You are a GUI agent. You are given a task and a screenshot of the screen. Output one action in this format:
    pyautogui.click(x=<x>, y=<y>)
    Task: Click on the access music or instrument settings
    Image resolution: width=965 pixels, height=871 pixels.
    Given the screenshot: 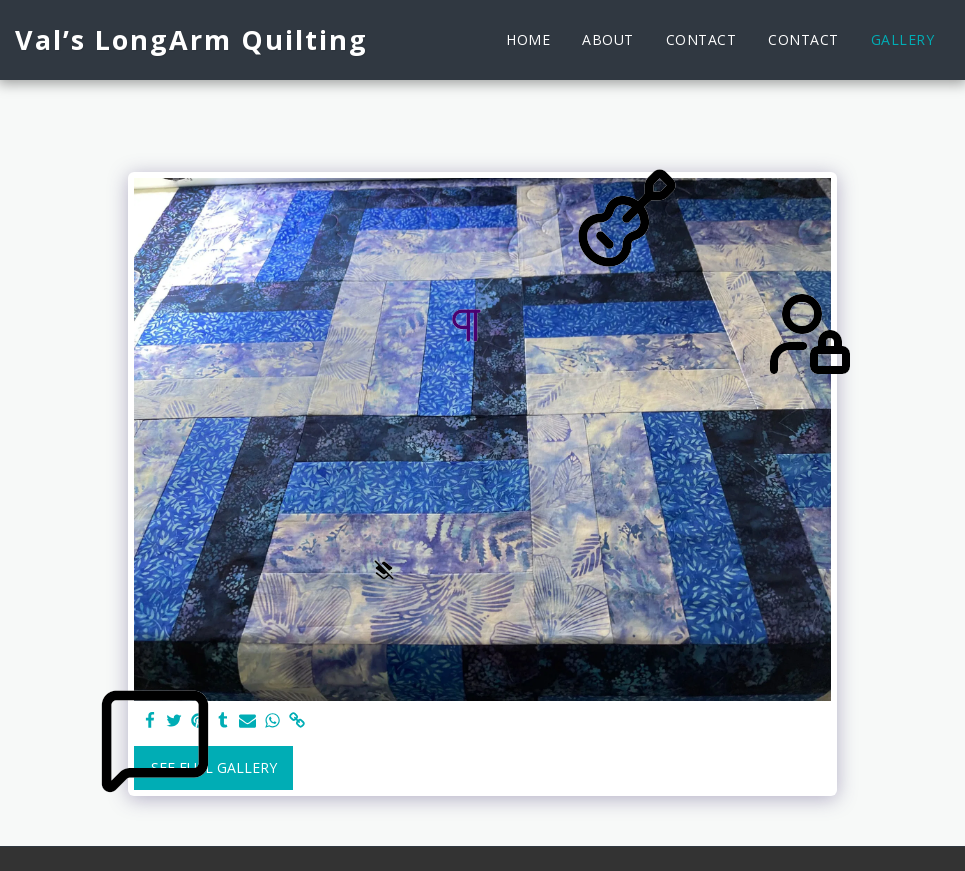 What is the action you would take?
    pyautogui.click(x=627, y=218)
    